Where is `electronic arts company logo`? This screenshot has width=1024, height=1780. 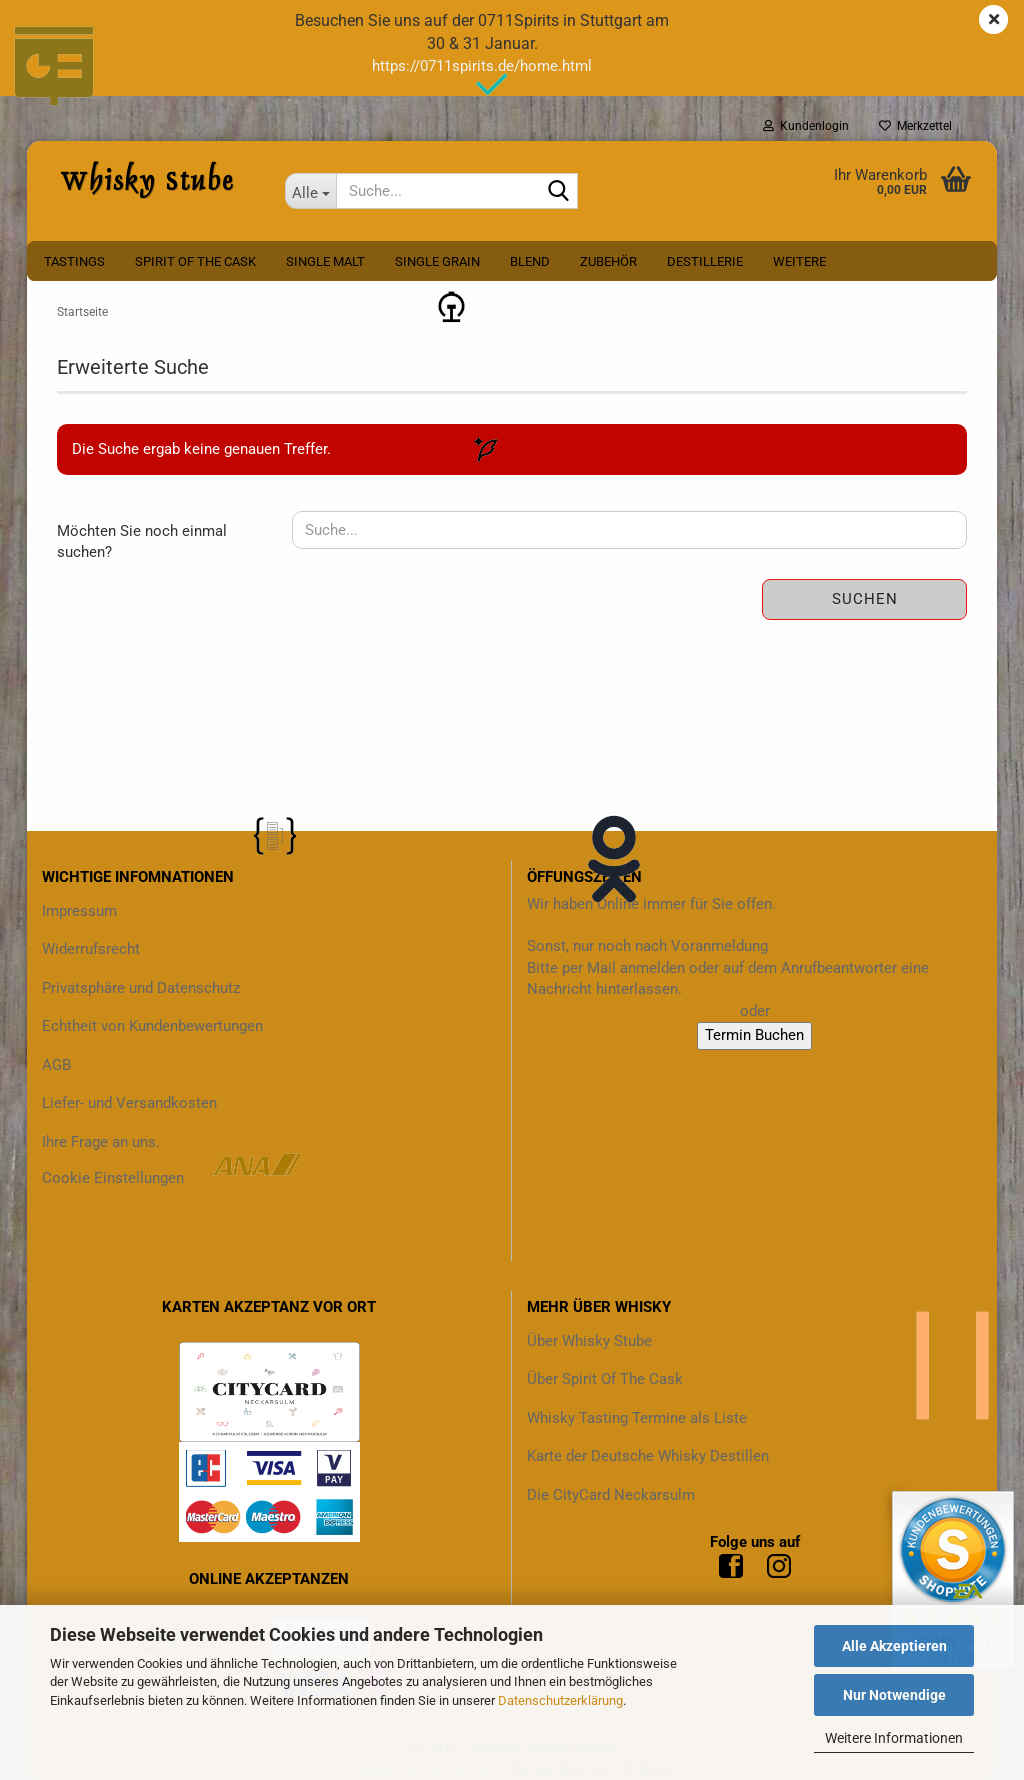 electronic arts company logo is located at coordinates (968, 1591).